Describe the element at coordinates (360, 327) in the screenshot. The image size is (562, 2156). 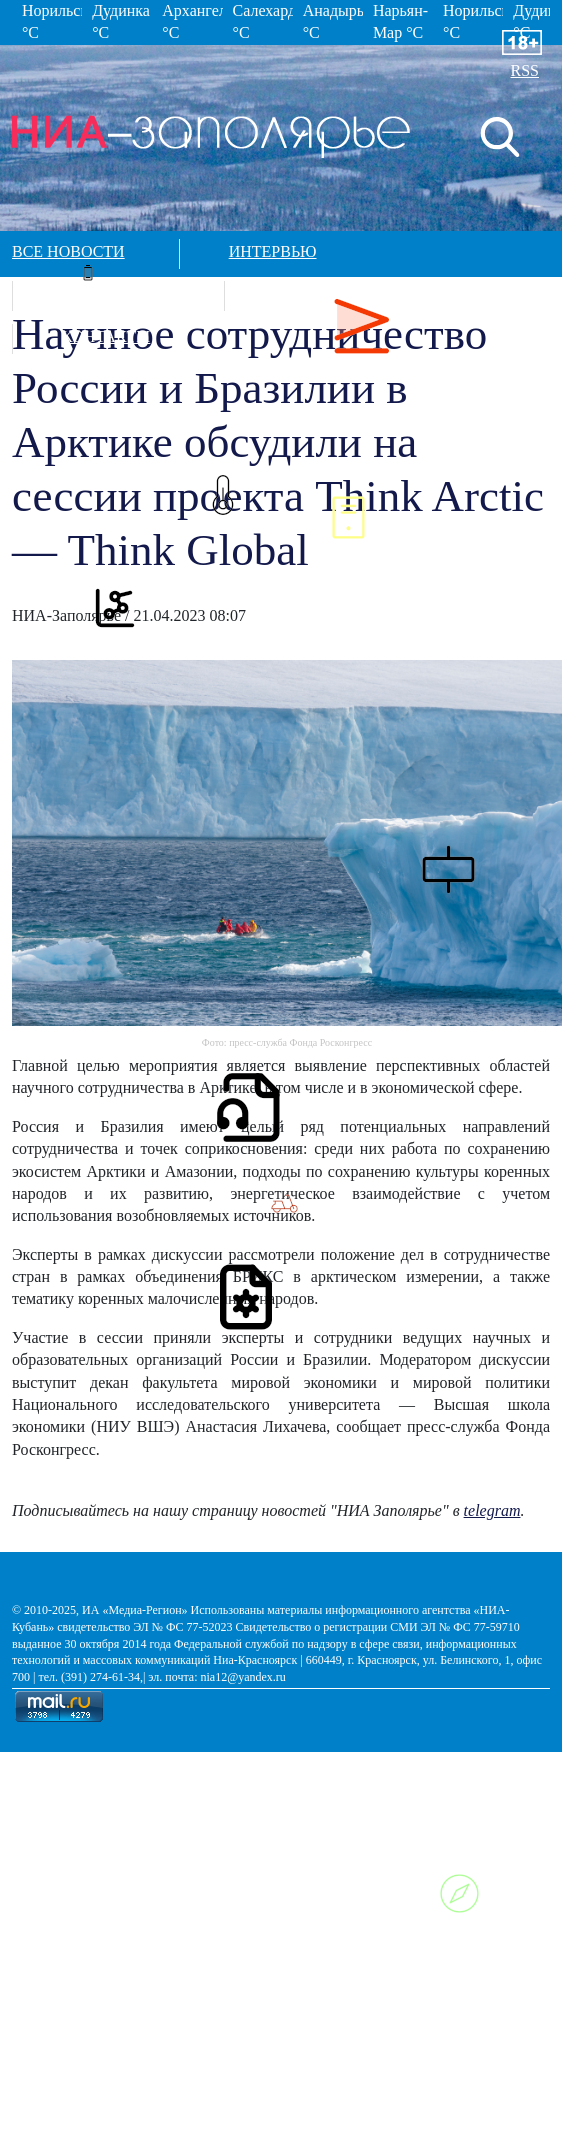
I see `apply a "greater than or equal to" filter condition` at that location.